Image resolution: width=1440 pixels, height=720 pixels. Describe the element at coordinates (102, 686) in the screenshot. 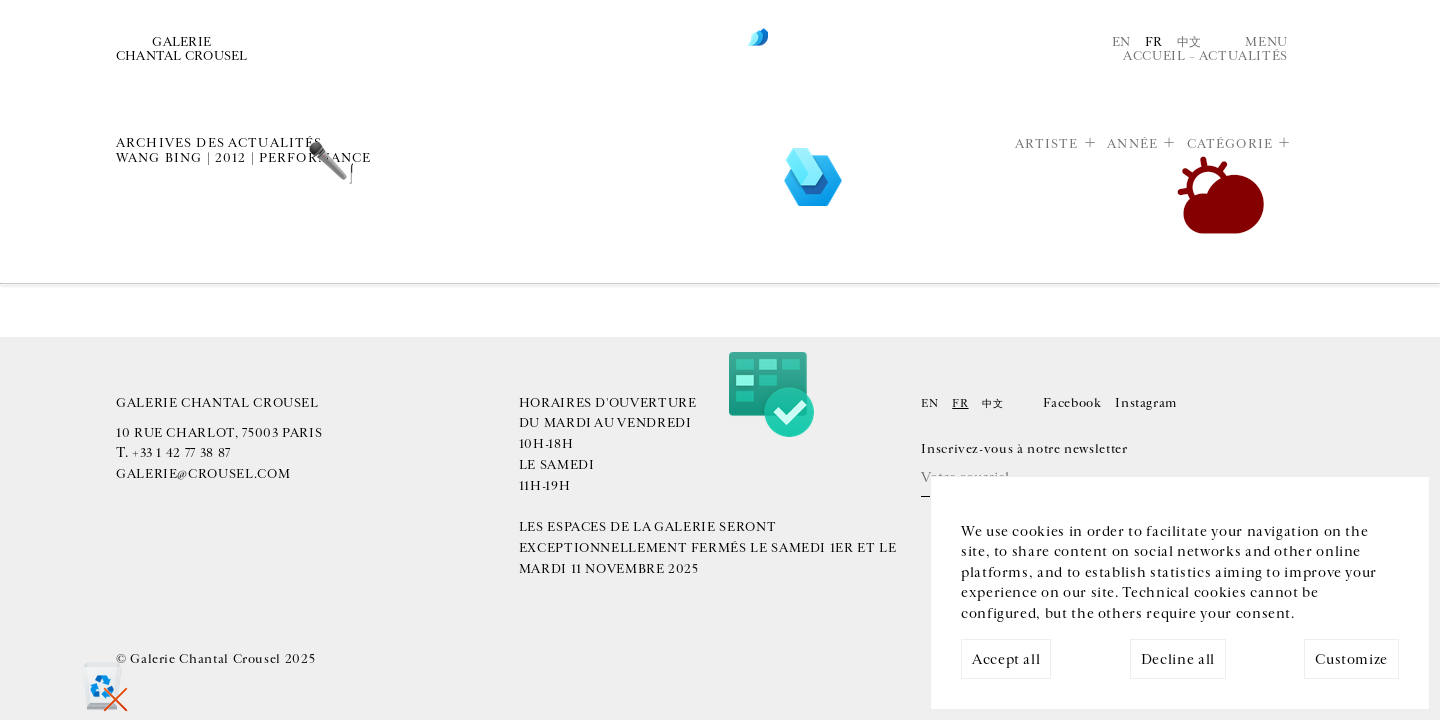

I see `empty recycle bin with no items to restore` at that location.